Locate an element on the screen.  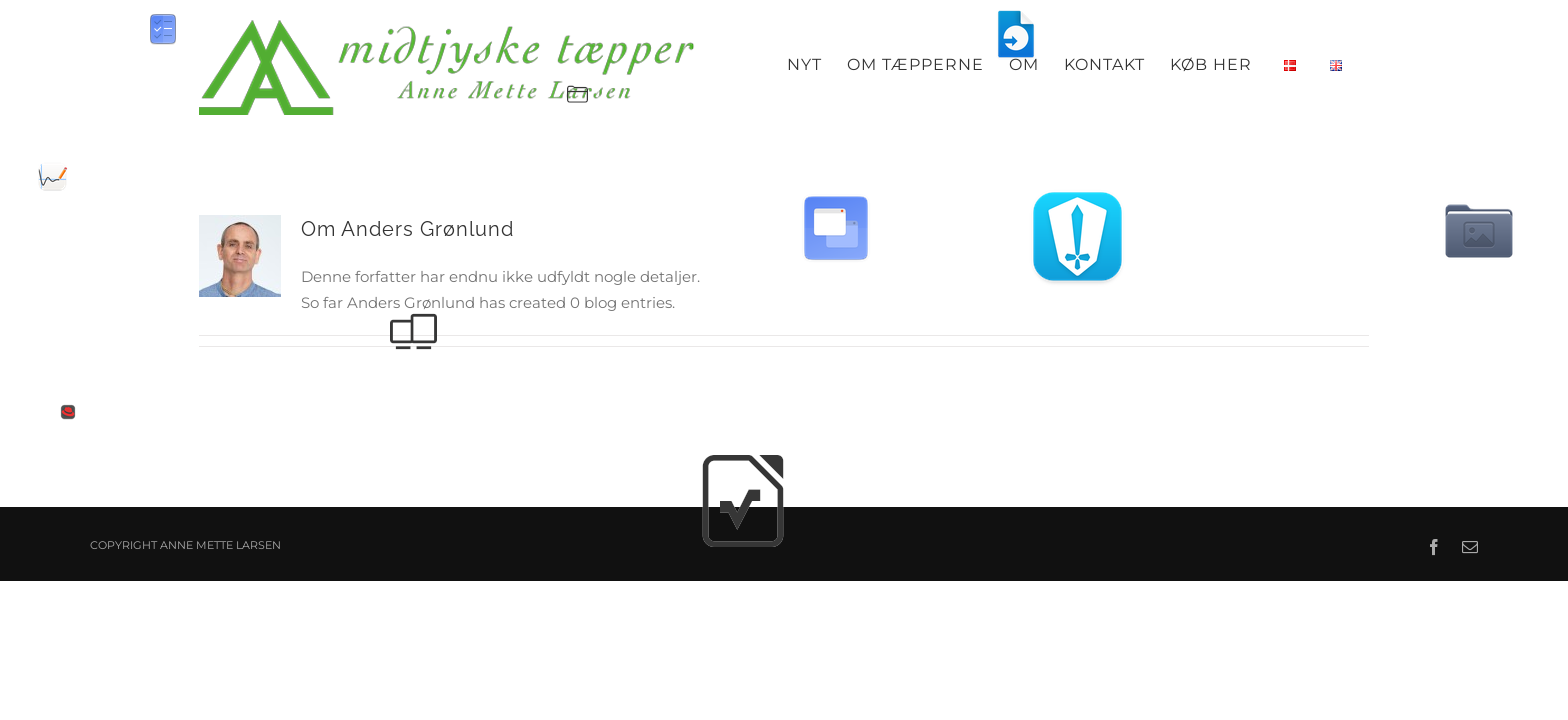
open libreoffice math application is located at coordinates (743, 501).